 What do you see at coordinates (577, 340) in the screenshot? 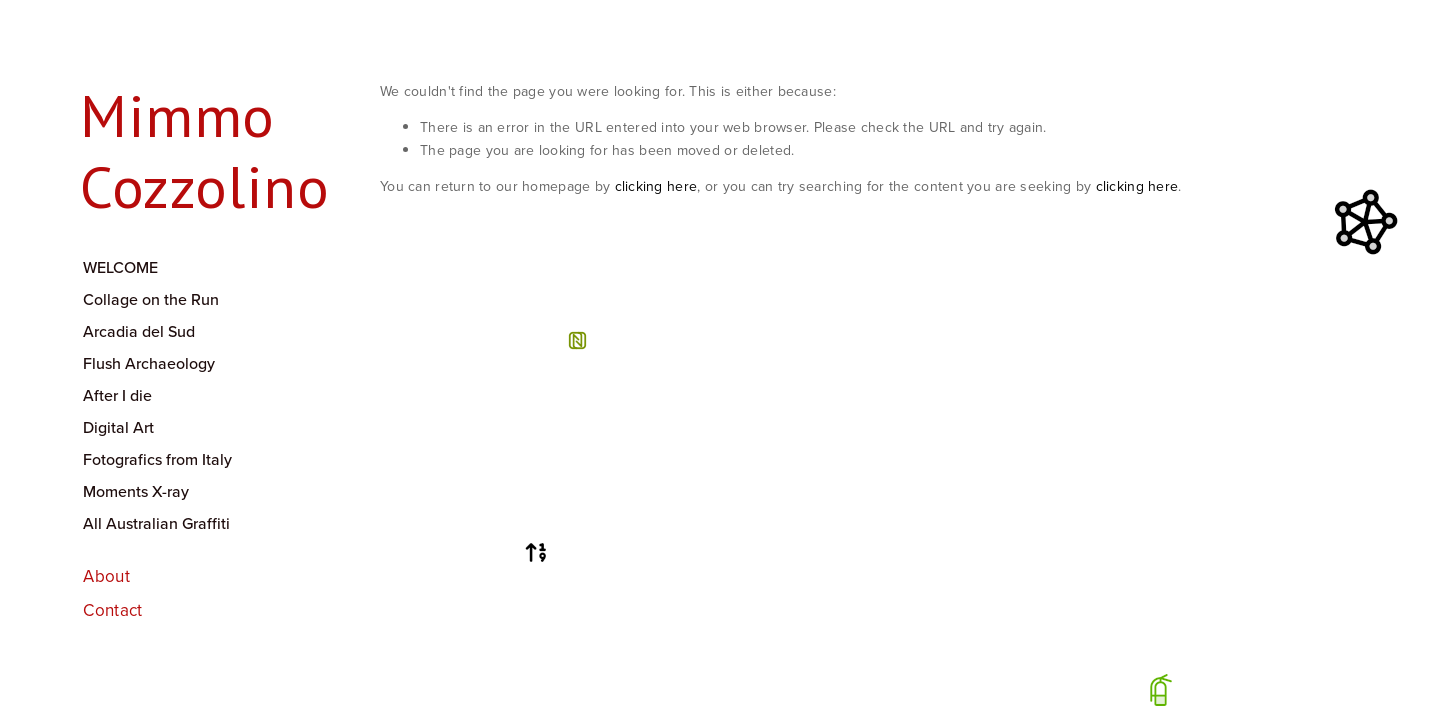
I see `tap to enable NFC for contactless payments` at bounding box center [577, 340].